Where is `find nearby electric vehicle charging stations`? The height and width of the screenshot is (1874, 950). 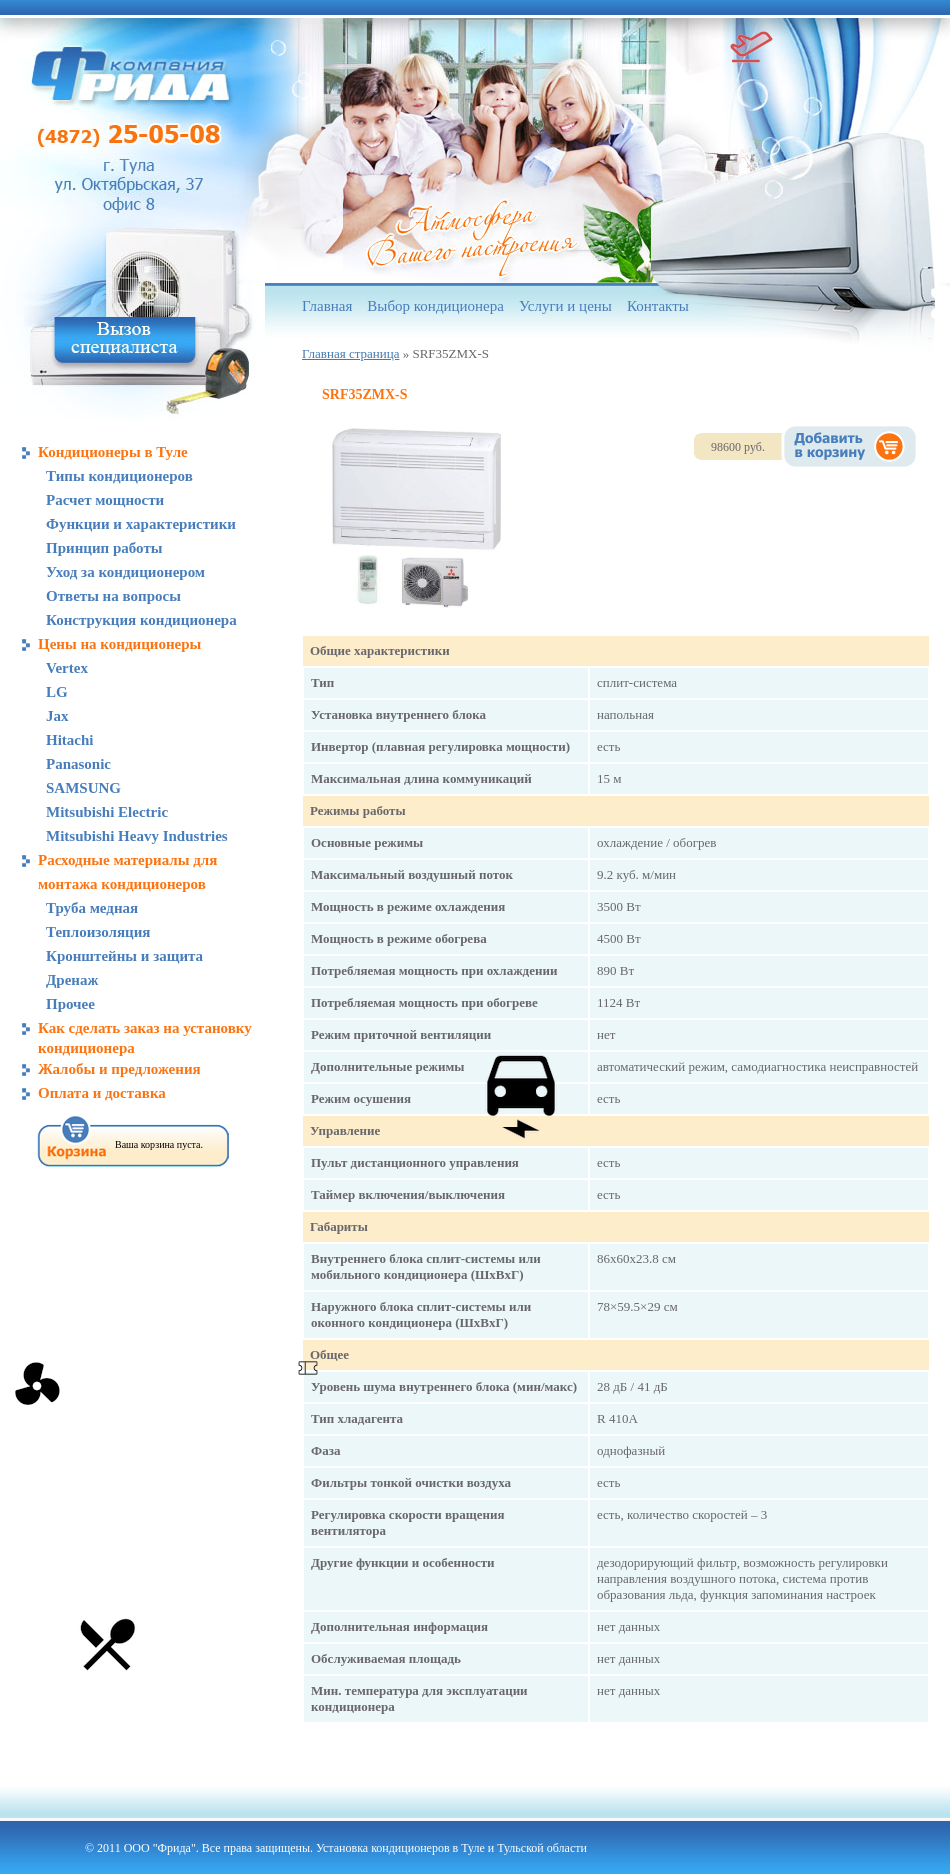 find nearby electric vehicle charging stations is located at coordinates (521, 1097).